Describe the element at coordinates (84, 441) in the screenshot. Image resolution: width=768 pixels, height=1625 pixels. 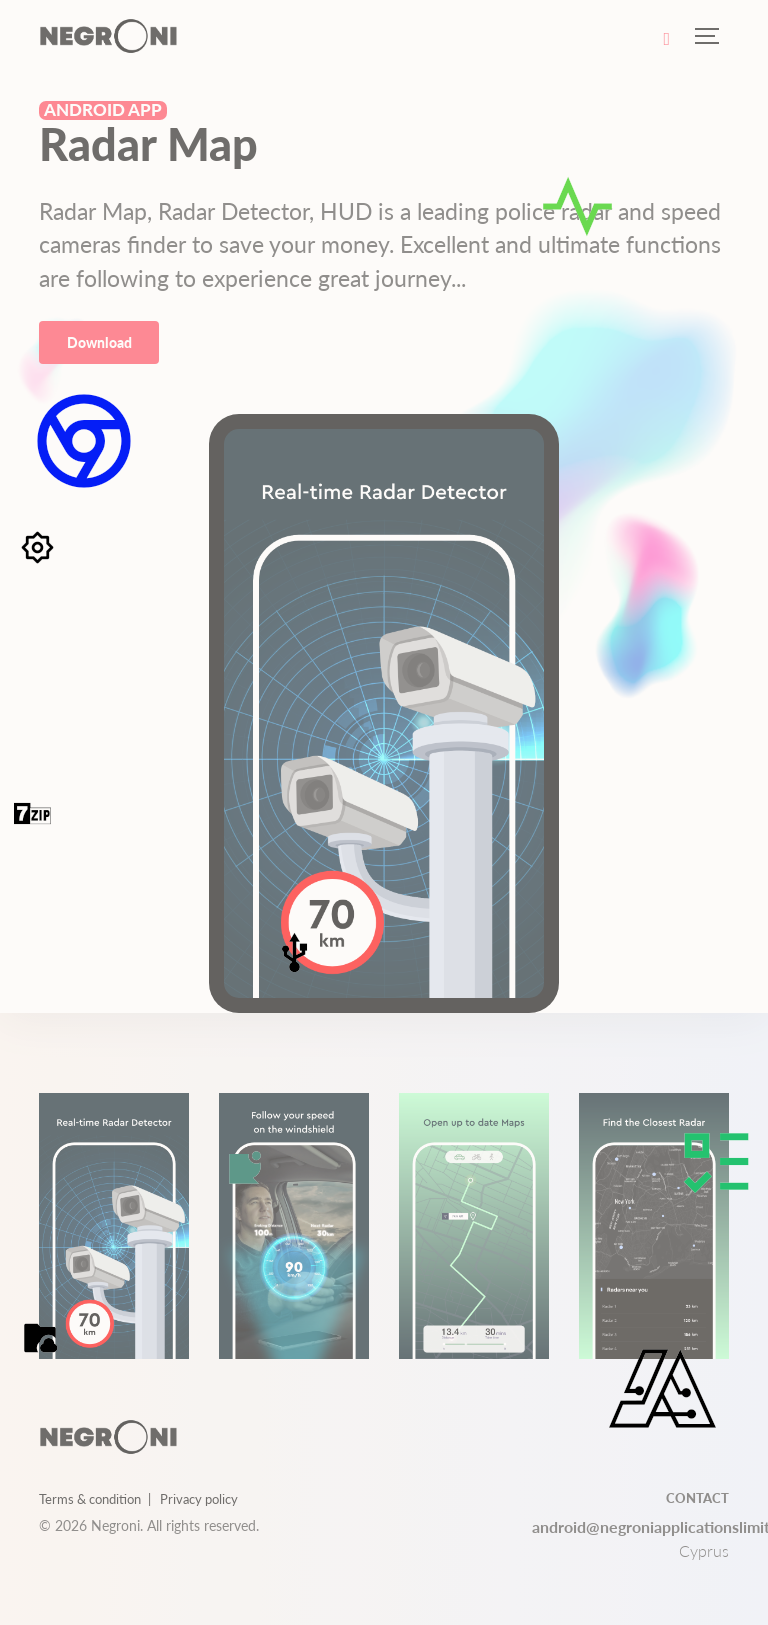
I see `open Google Chrome browser` at that location.